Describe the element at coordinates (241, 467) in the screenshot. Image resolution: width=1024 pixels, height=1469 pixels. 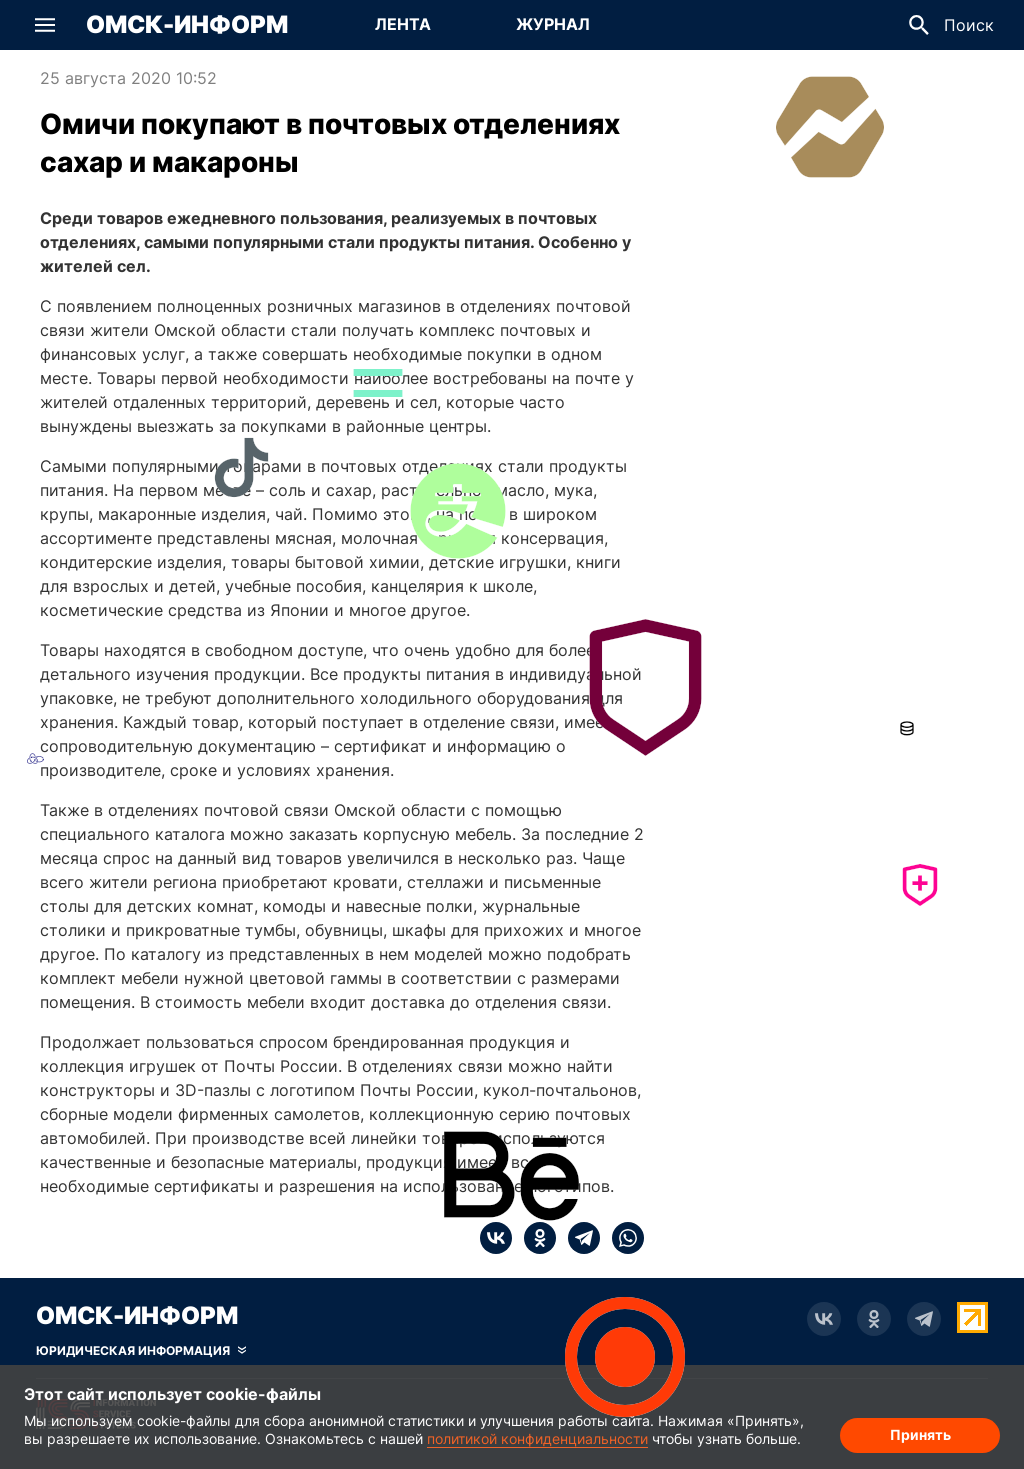
I see `open the TikTok app` at that location.